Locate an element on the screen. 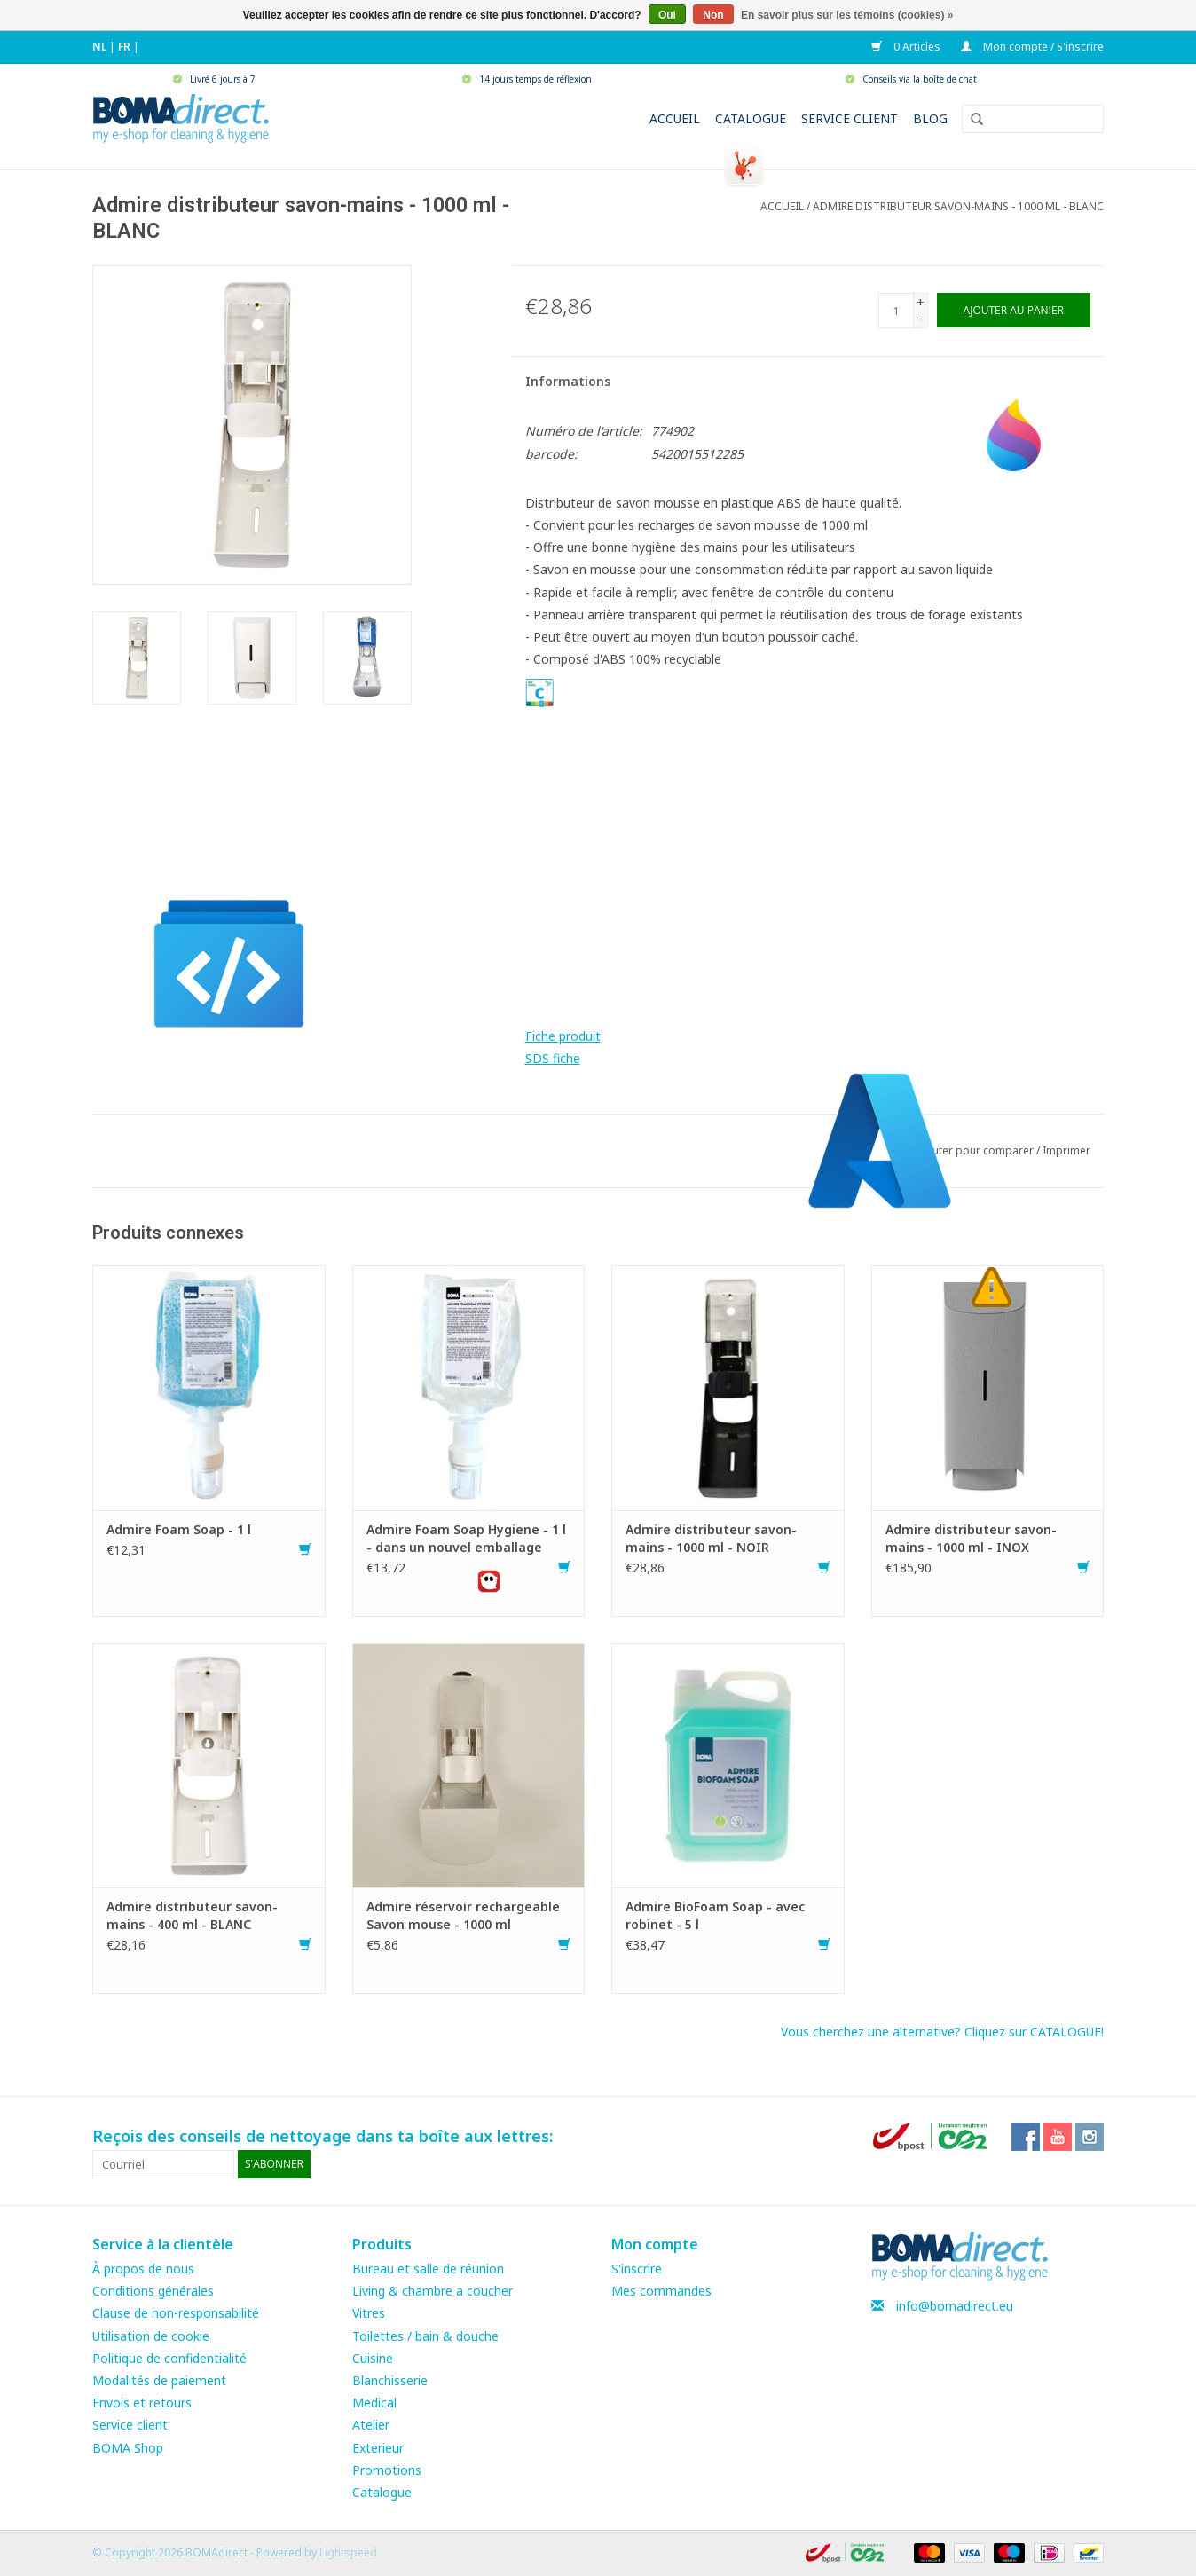 This screenshot has width=1196, height=2576. open ghostwriter app is located at coordinates (489, 1581).